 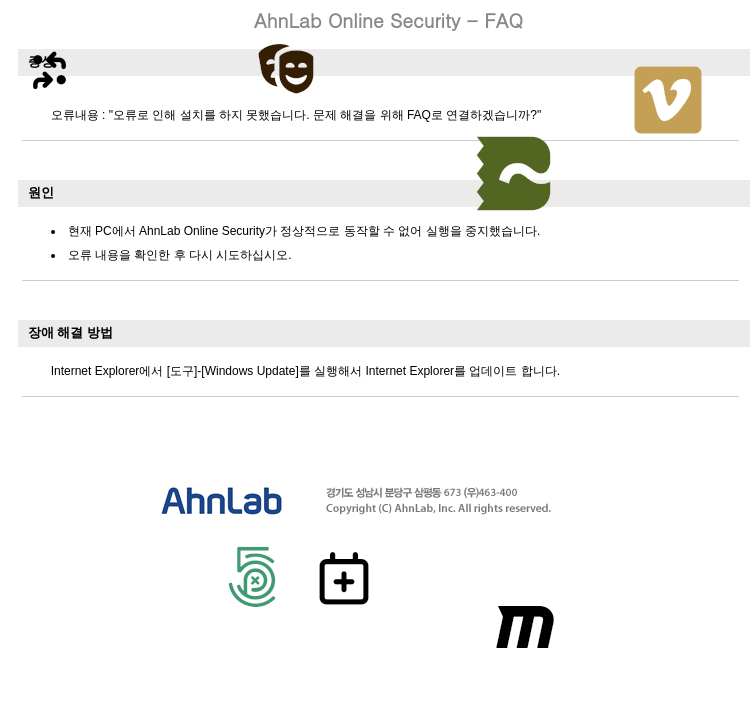 What do you see at coordinates (344, 580) in the screenshot?
I see `add a new calendar event` at bounding box center [344, 580].